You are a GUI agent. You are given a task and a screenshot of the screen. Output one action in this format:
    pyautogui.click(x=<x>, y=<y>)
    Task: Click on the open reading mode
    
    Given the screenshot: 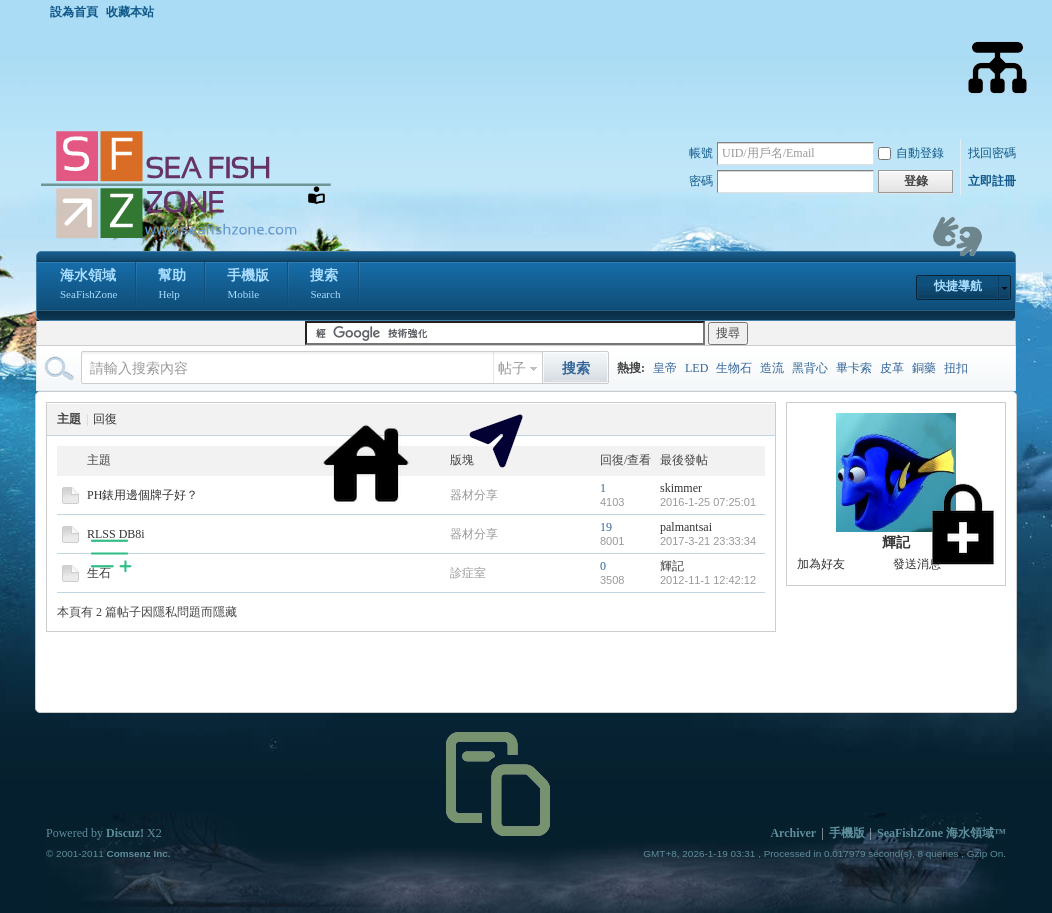 What is the action you would take?
    pyautogui.click(x=316, y=195)
    